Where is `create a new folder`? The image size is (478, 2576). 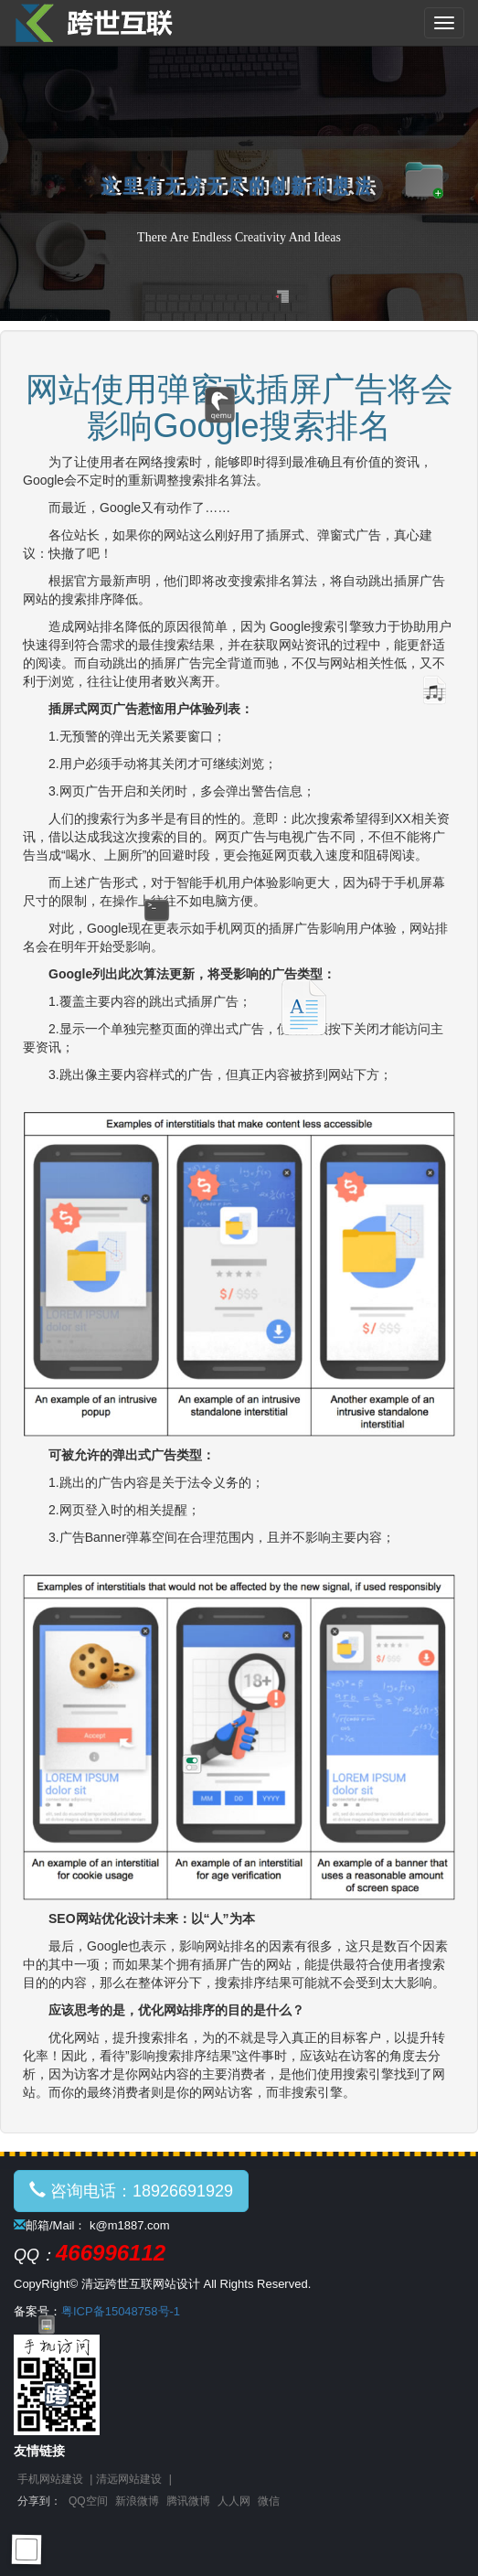
create a new folder is located at coordinates (424, 179).